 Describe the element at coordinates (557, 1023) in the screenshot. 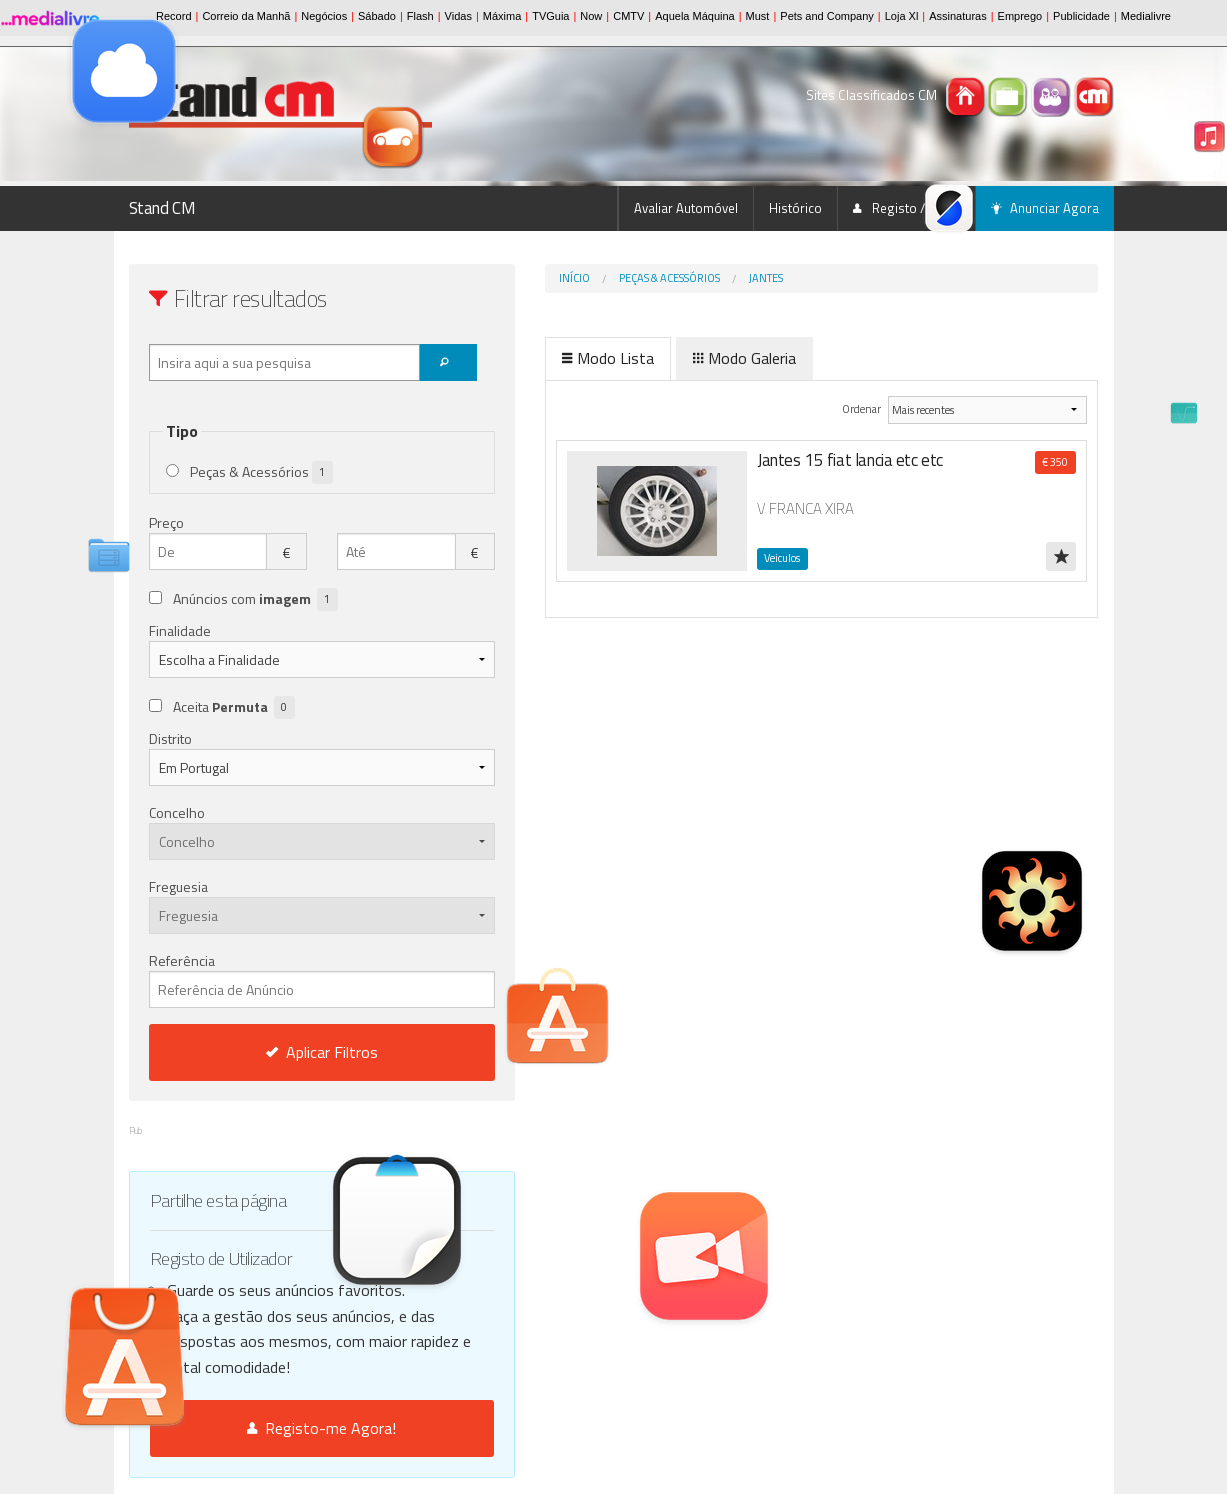

I see `open the software store to browse and install applications` at that location.